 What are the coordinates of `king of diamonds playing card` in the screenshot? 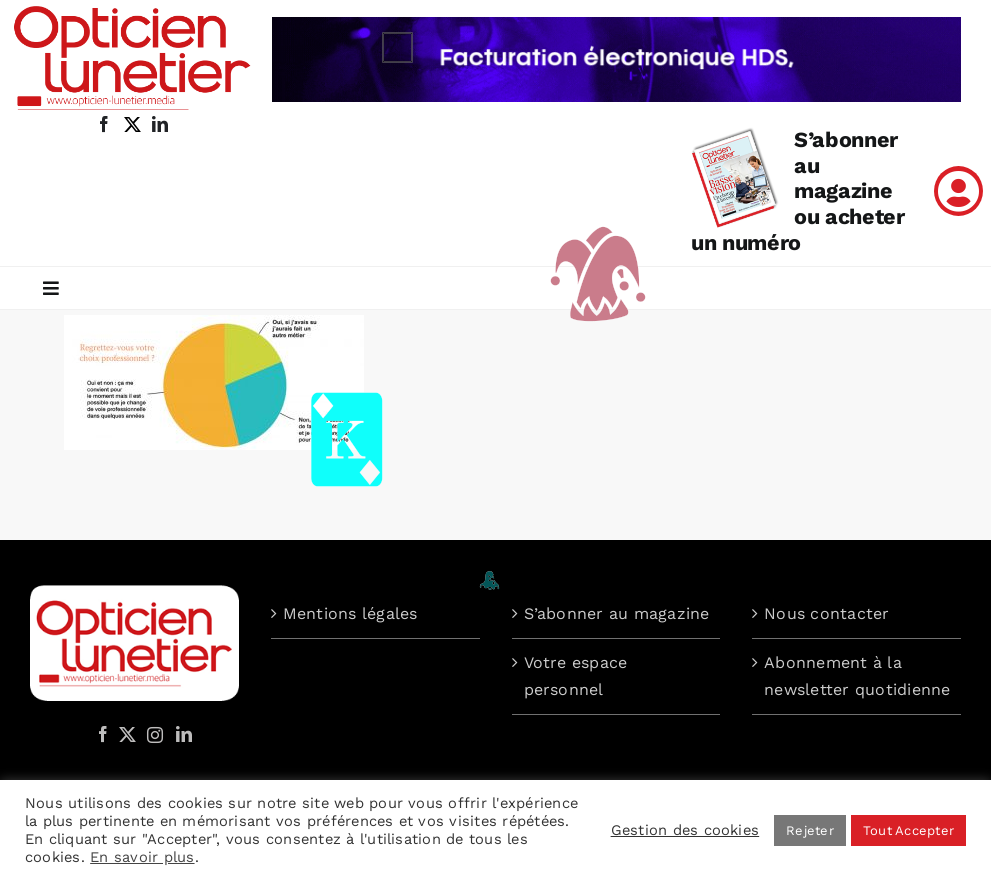 It's located at (346, 439).